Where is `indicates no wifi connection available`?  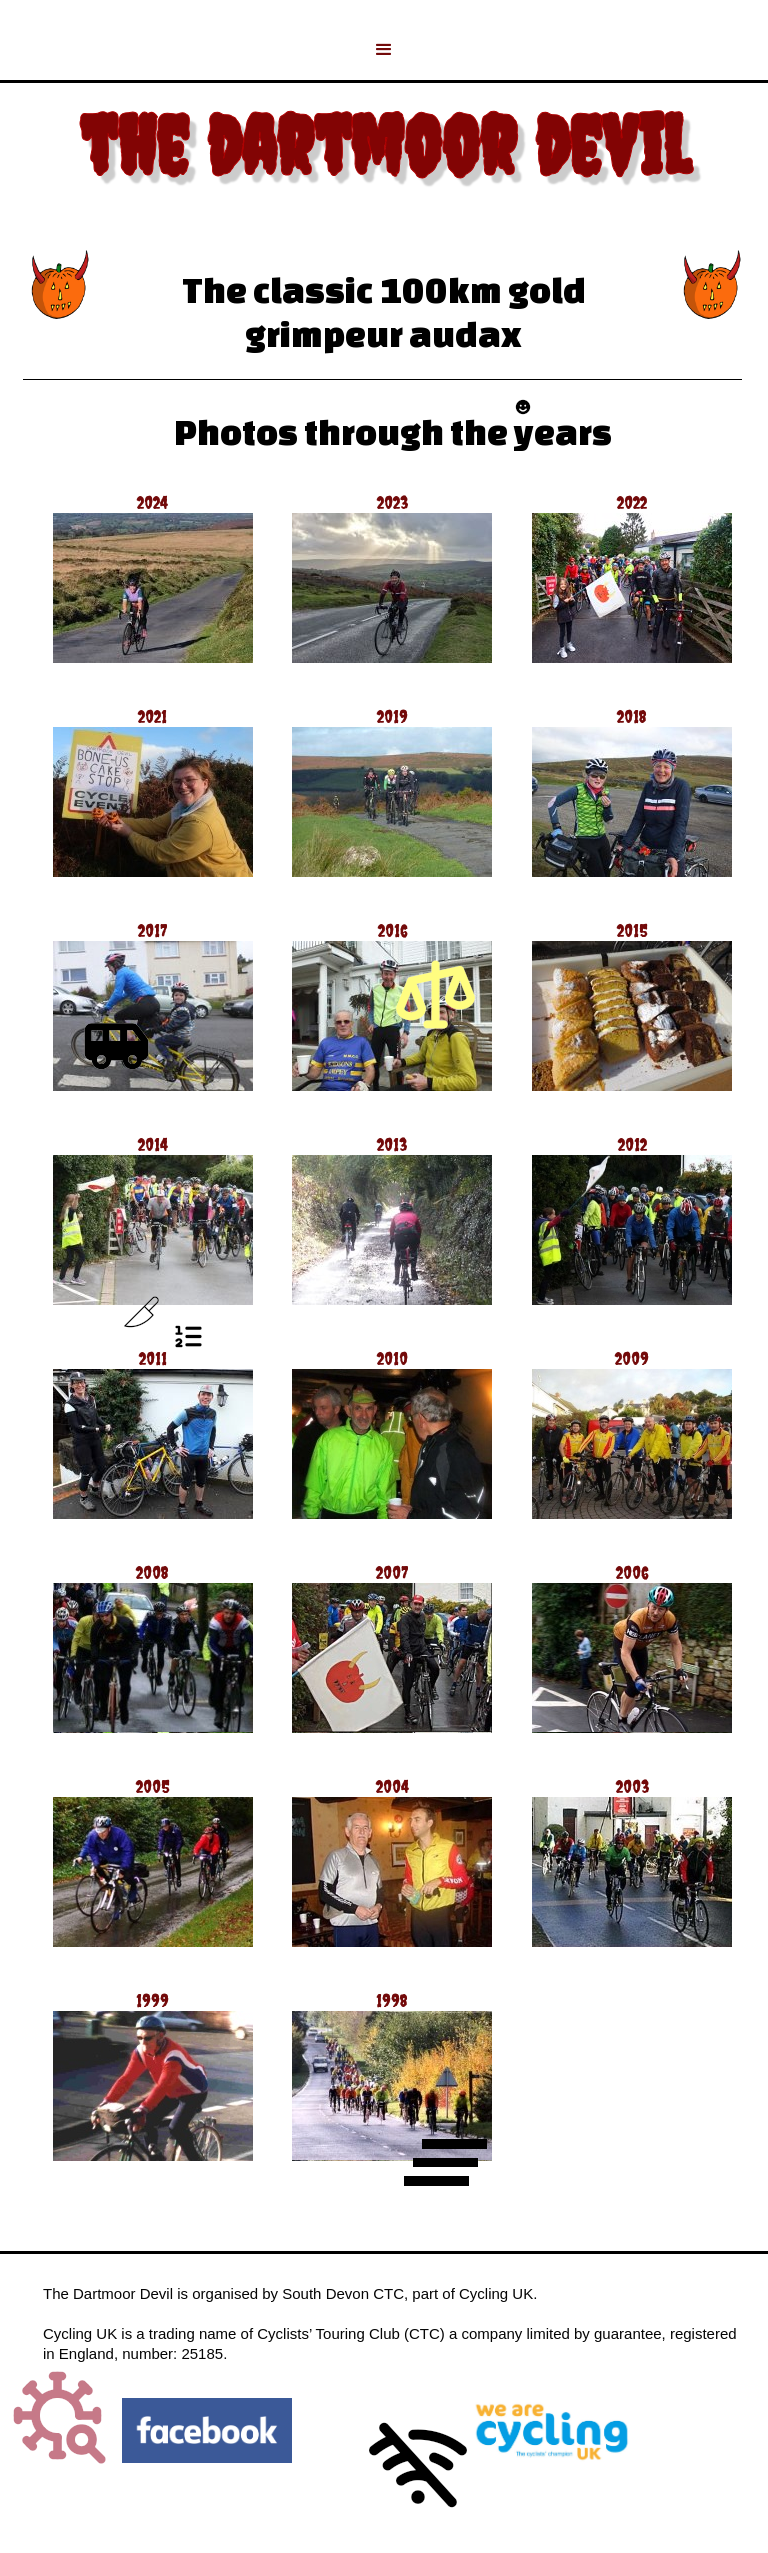 indicates no wifi connection available is located at coordinates (418, 2465).